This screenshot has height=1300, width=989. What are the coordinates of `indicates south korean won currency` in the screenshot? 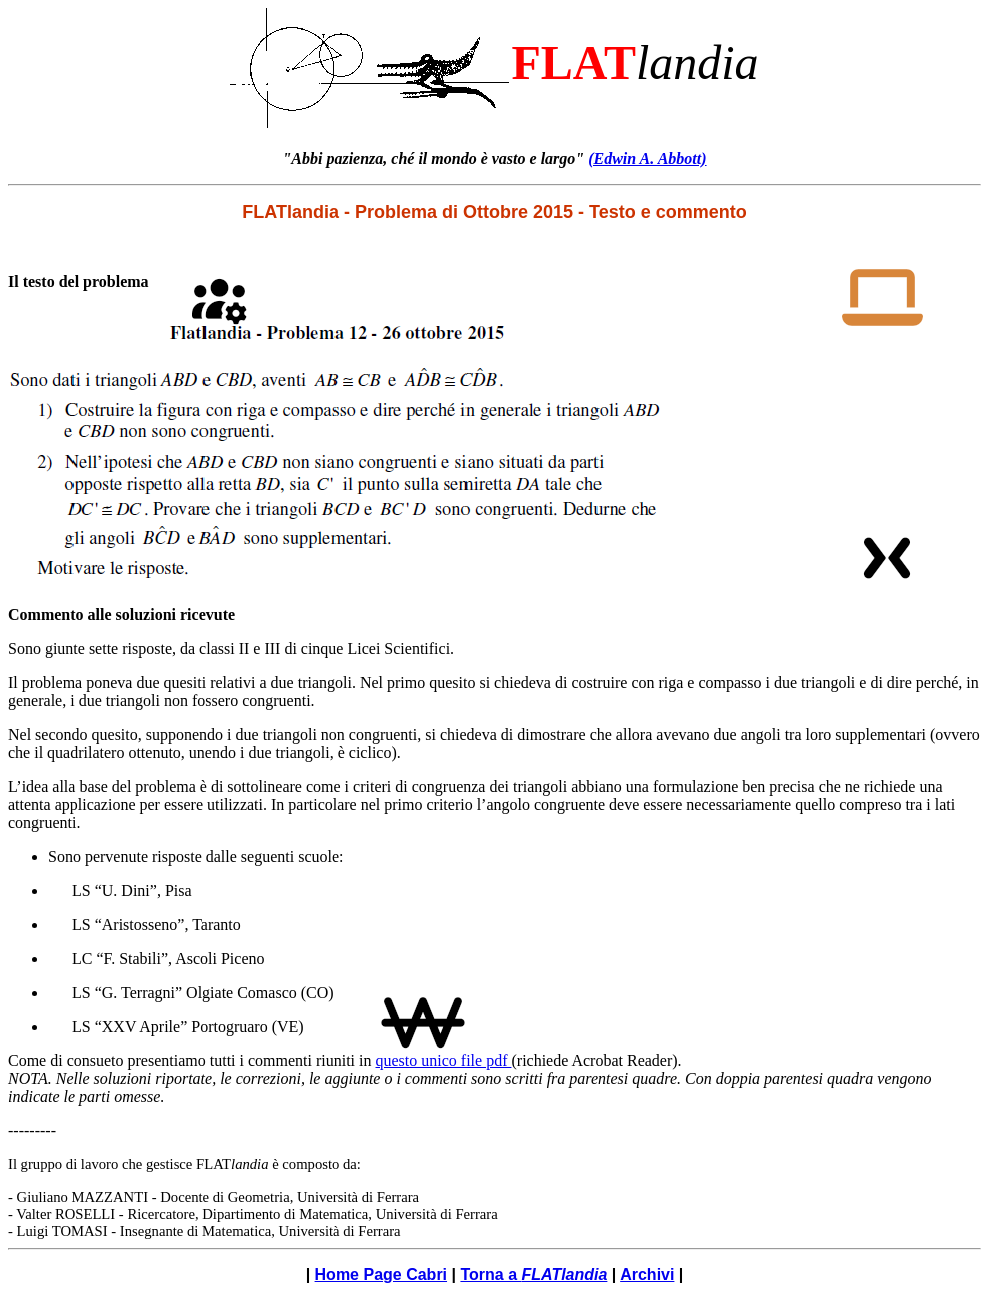 It's located at (423, 1020).